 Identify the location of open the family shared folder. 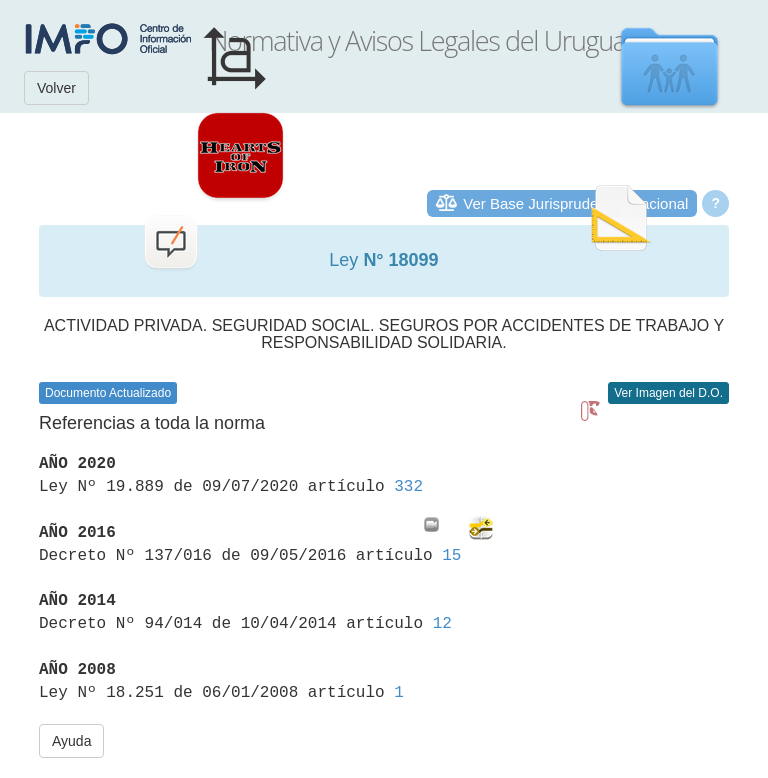
(669, 66).